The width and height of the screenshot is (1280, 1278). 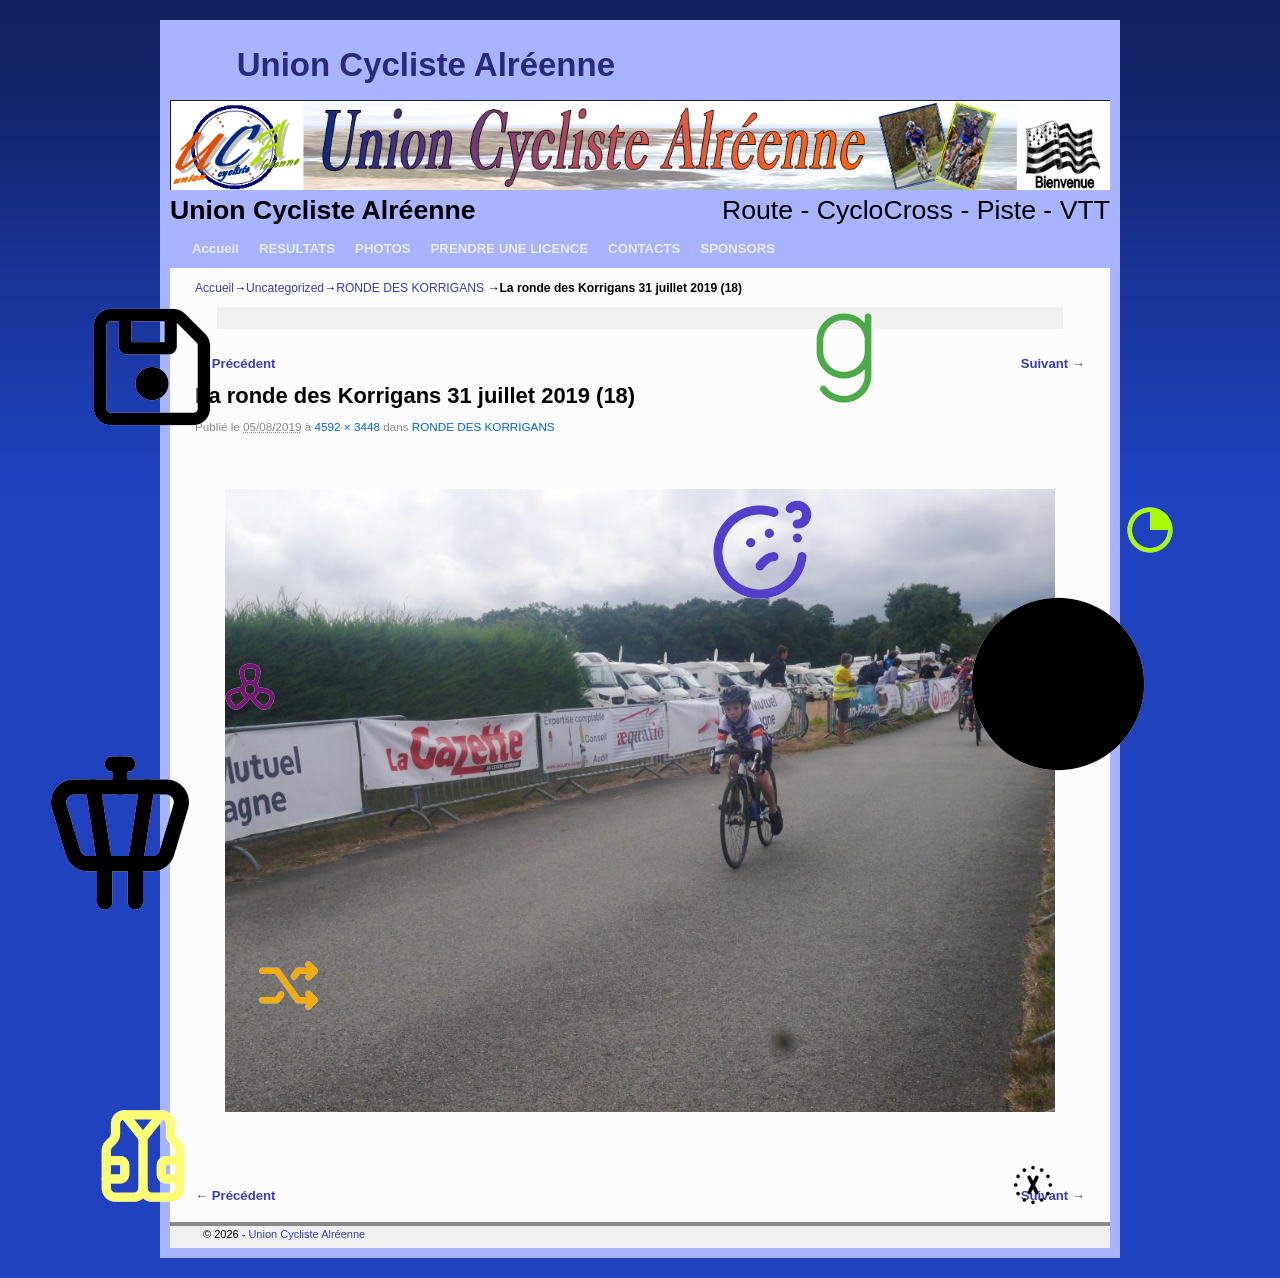 What do you see at coordinates (143, 1156) in the screenshot?
I see `view outerwear or jacket options` at bounding box center [143, 1156].